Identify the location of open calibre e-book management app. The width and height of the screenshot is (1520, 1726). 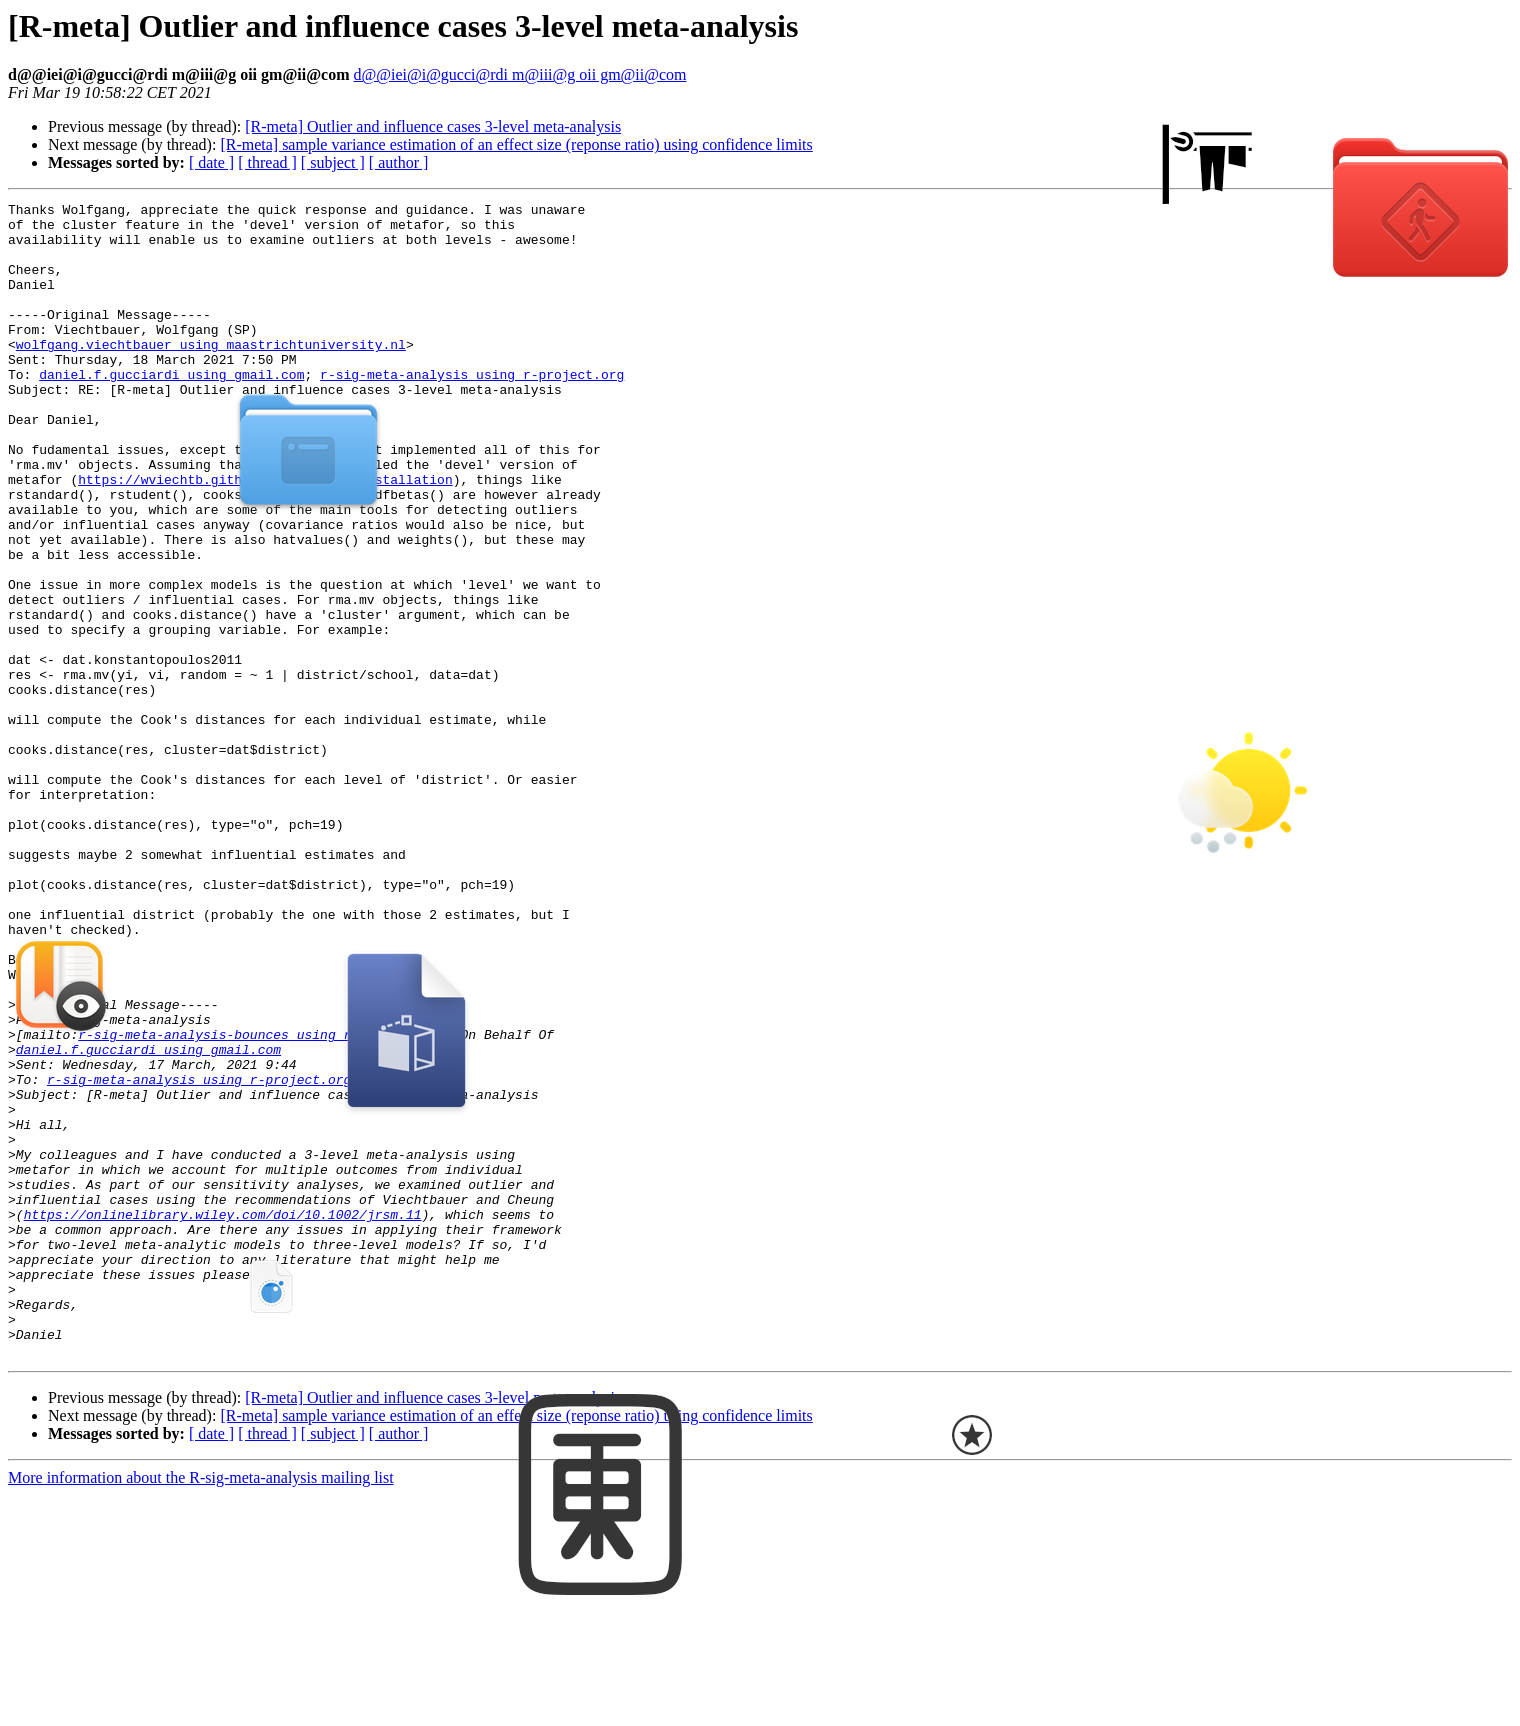
(59, 984).